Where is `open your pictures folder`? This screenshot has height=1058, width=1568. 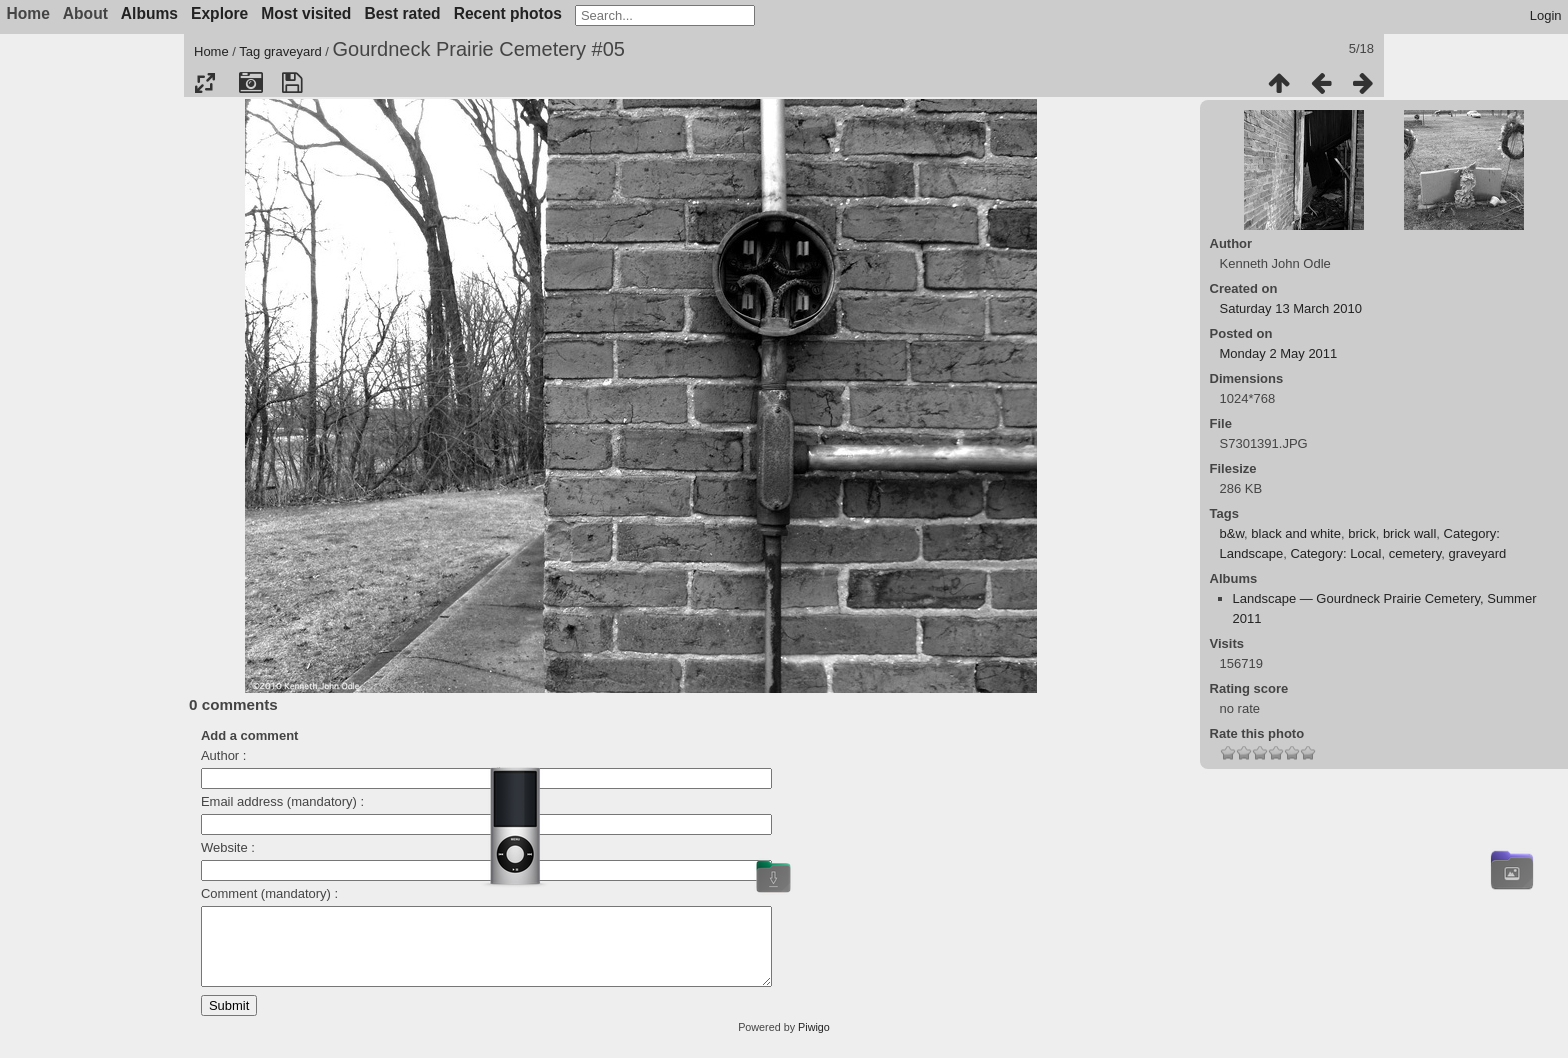
open your pictures folder is located at coordinates (1512, 870).